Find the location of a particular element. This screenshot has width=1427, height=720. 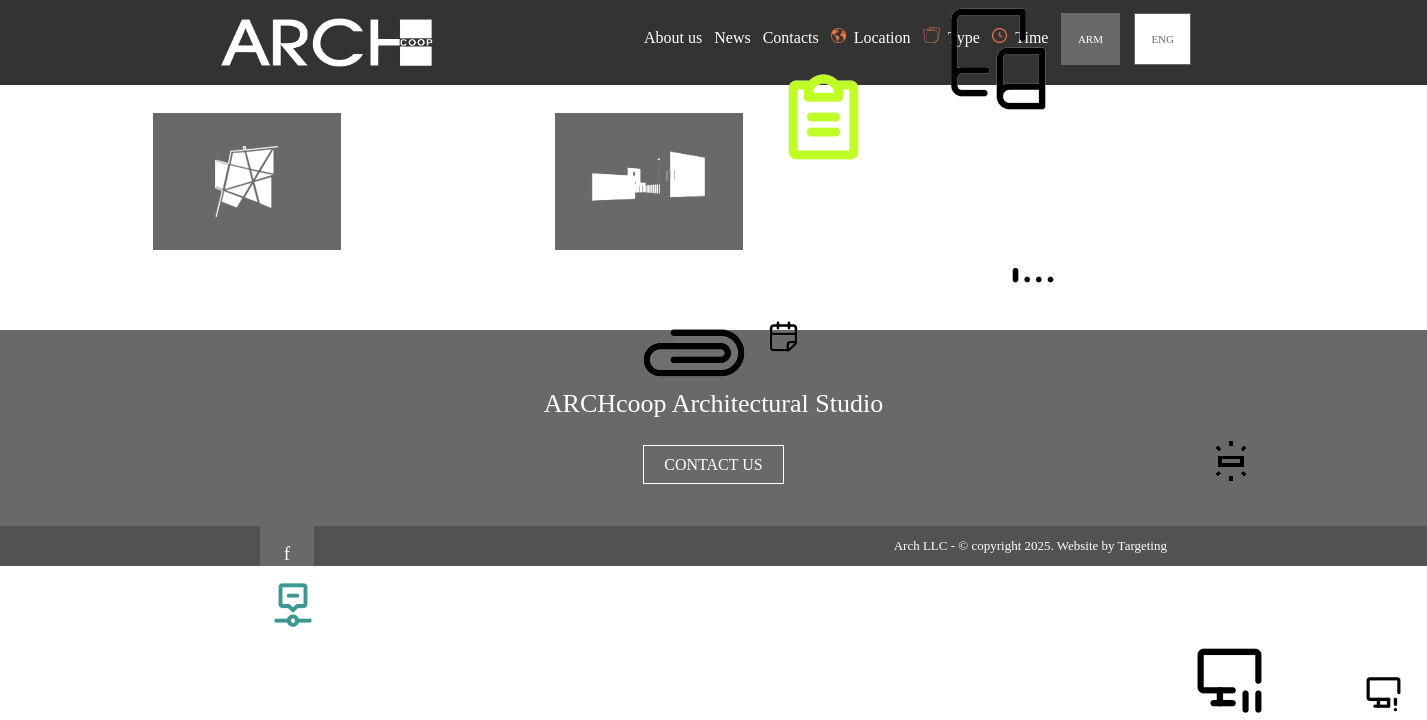

attach a file to your message is located at coordinates (694, 353).